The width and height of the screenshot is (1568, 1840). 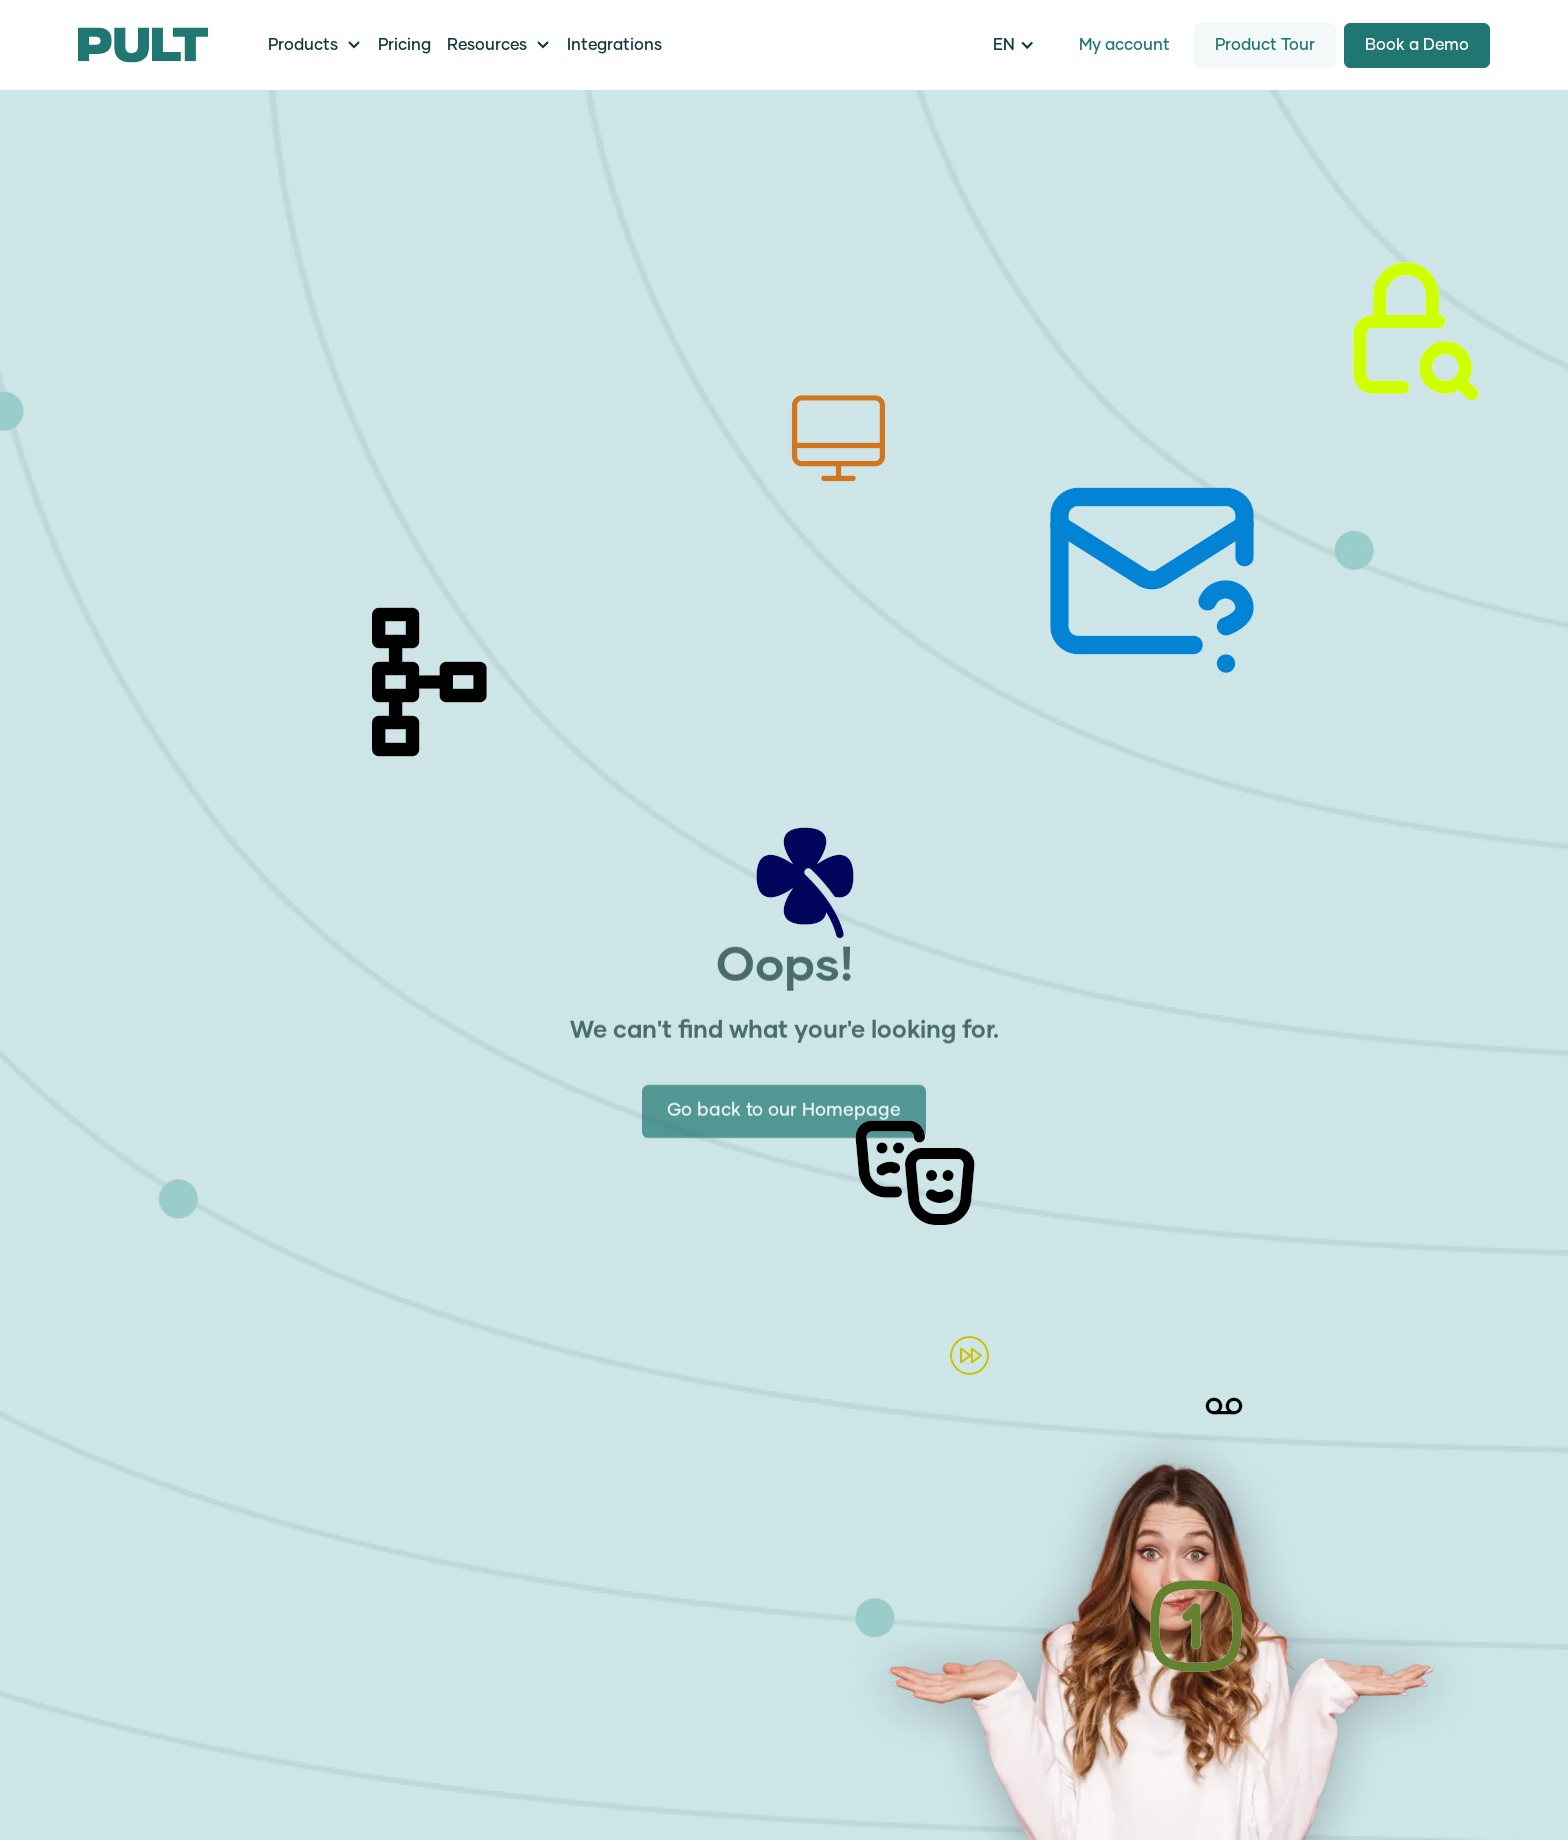 What do you see at coordinates (1152, 571) in the screenshot?
I see `access email help or support` at bounding box center [1152, 571].